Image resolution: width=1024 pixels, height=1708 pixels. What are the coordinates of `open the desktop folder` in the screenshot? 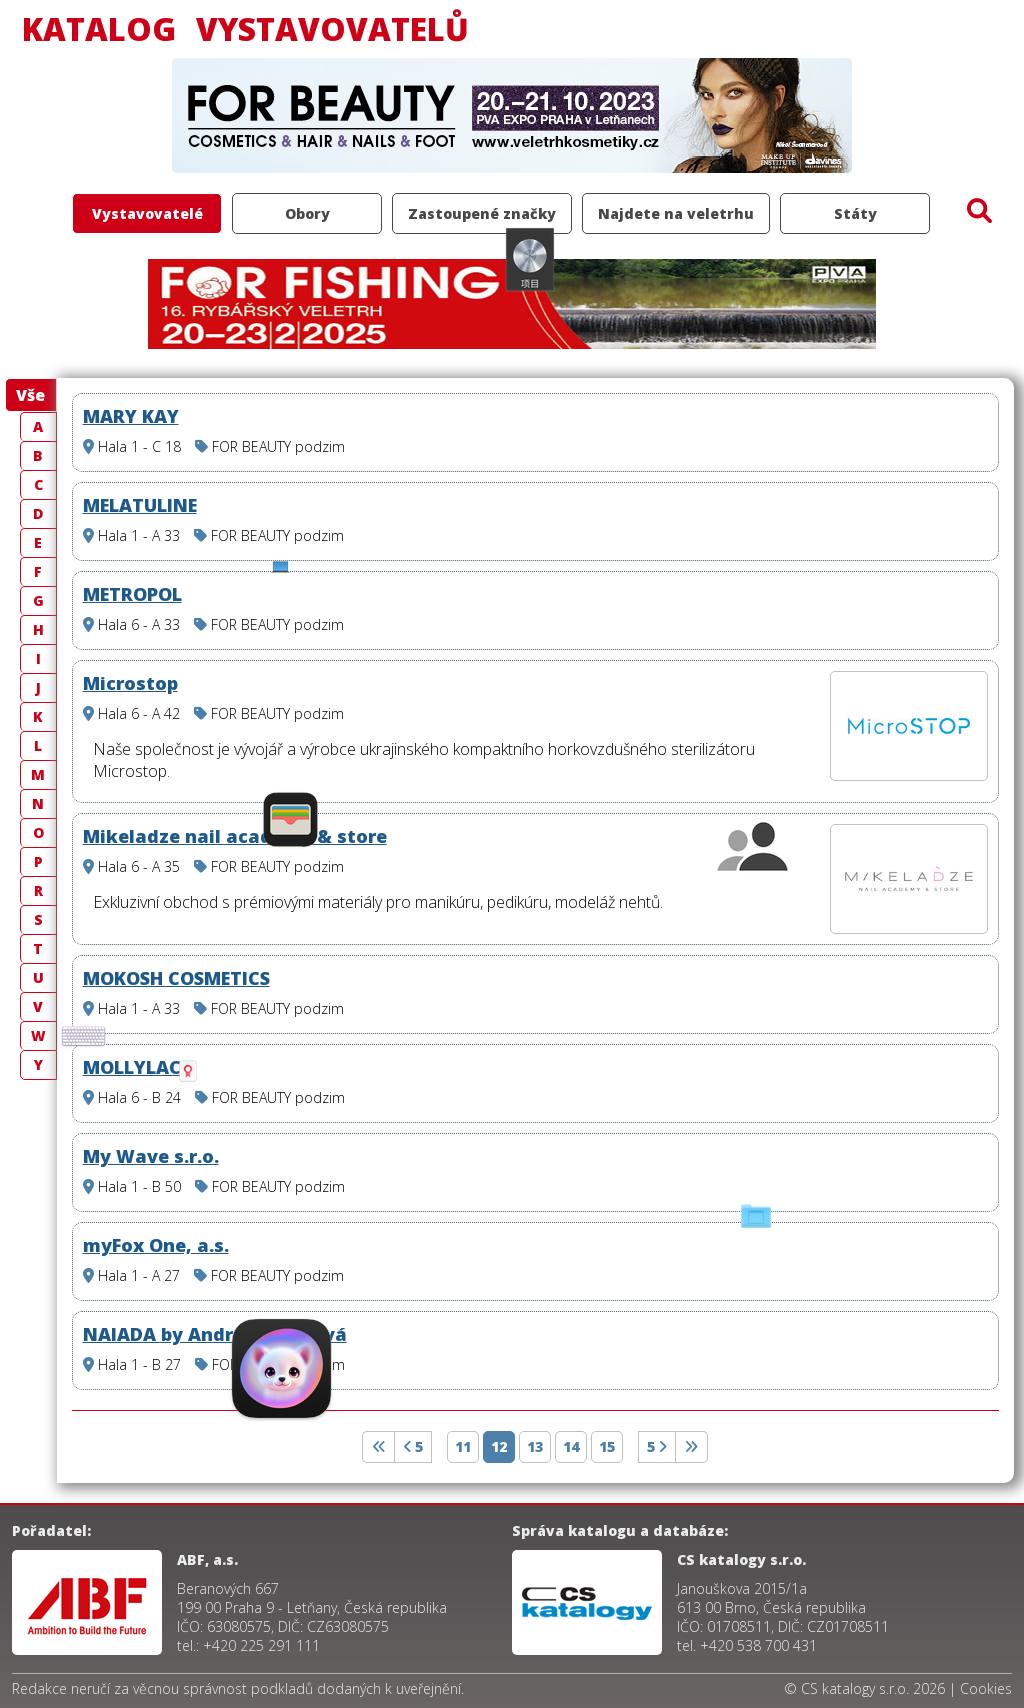 It's located at (756, 1216).